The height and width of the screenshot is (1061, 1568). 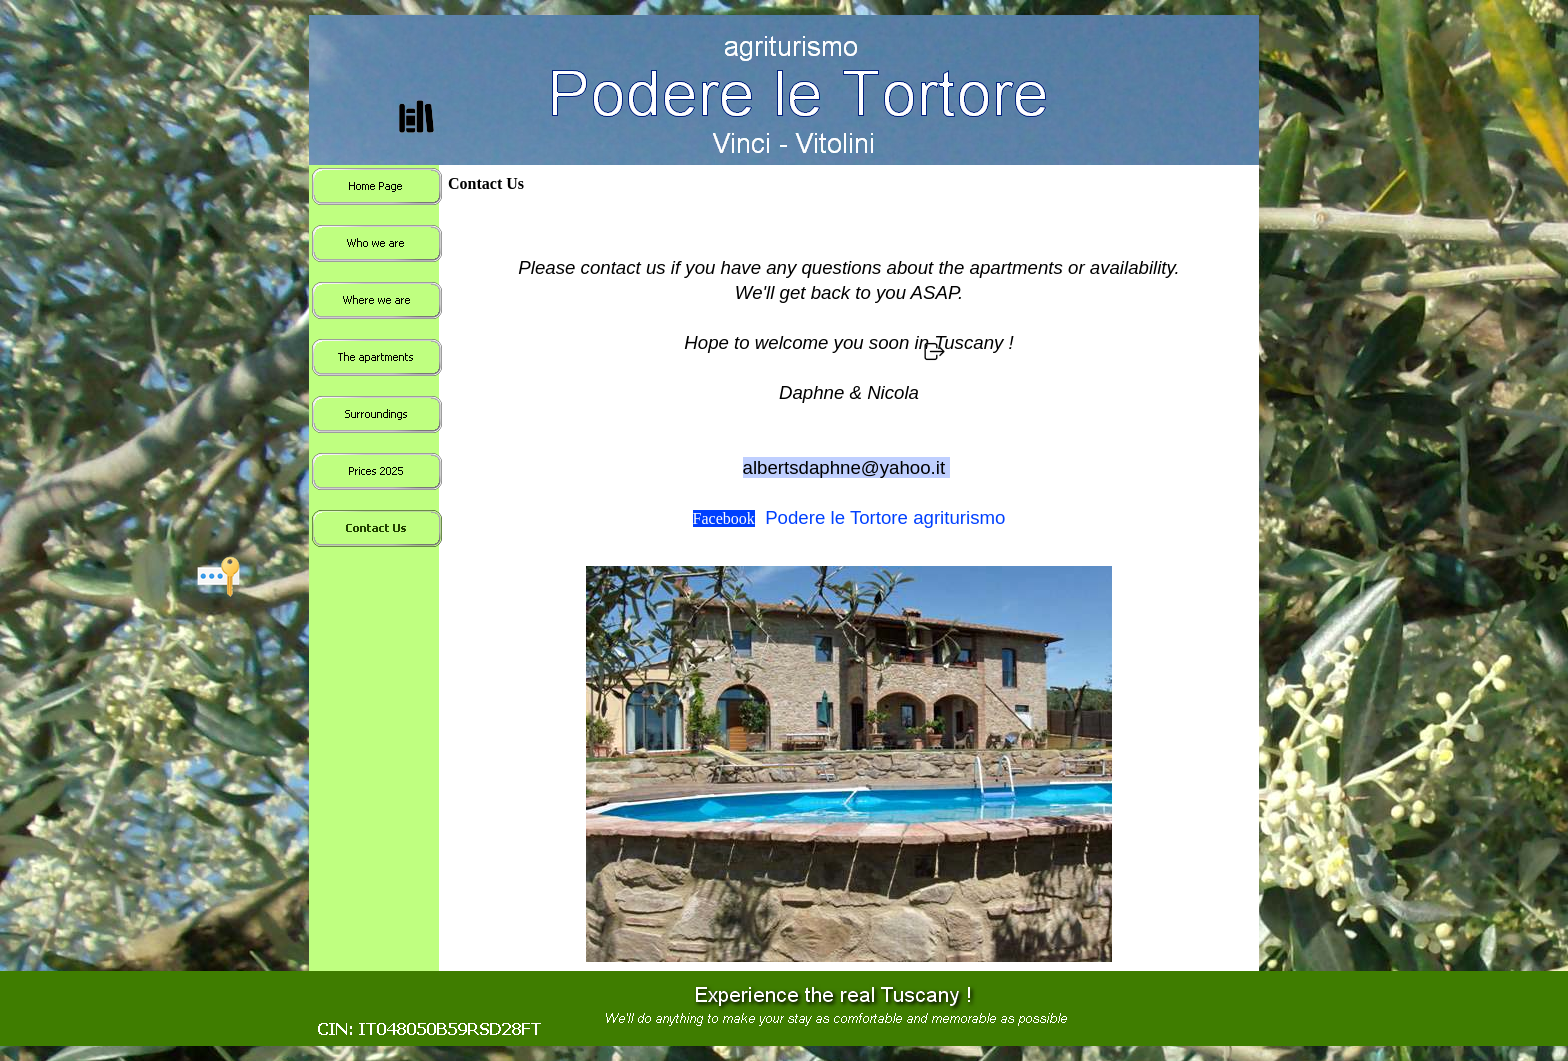 I want to click on log out of your account, so click(x=934, y=351).